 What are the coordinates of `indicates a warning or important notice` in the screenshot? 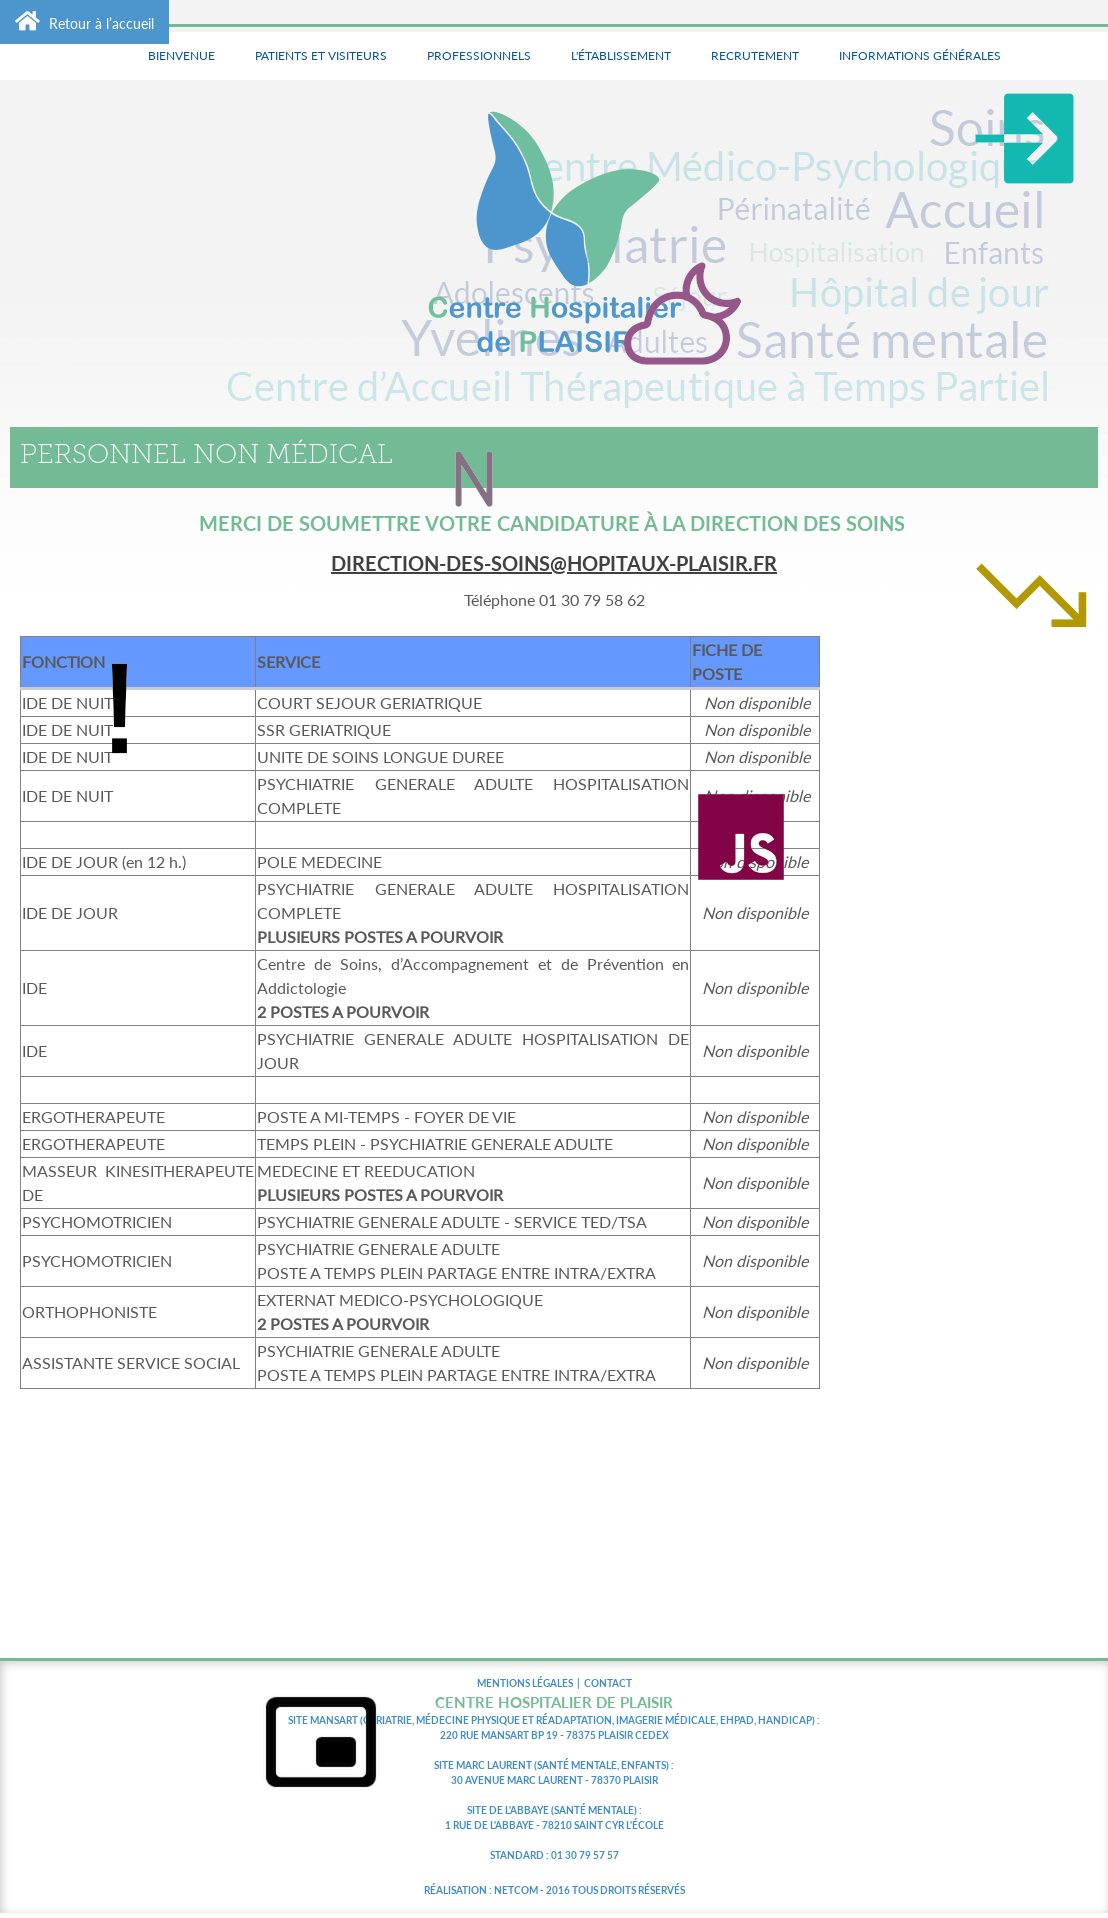 It's located at (119, 708).